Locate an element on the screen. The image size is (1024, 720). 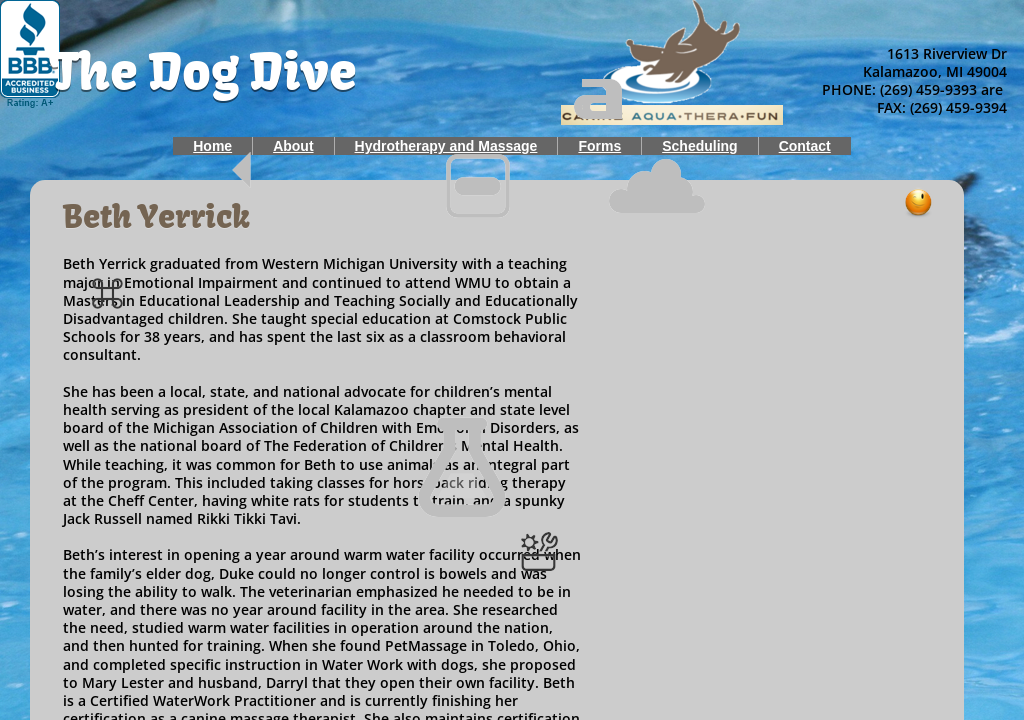
insert a wink emoji into your message is located at coordinates (918, 203).